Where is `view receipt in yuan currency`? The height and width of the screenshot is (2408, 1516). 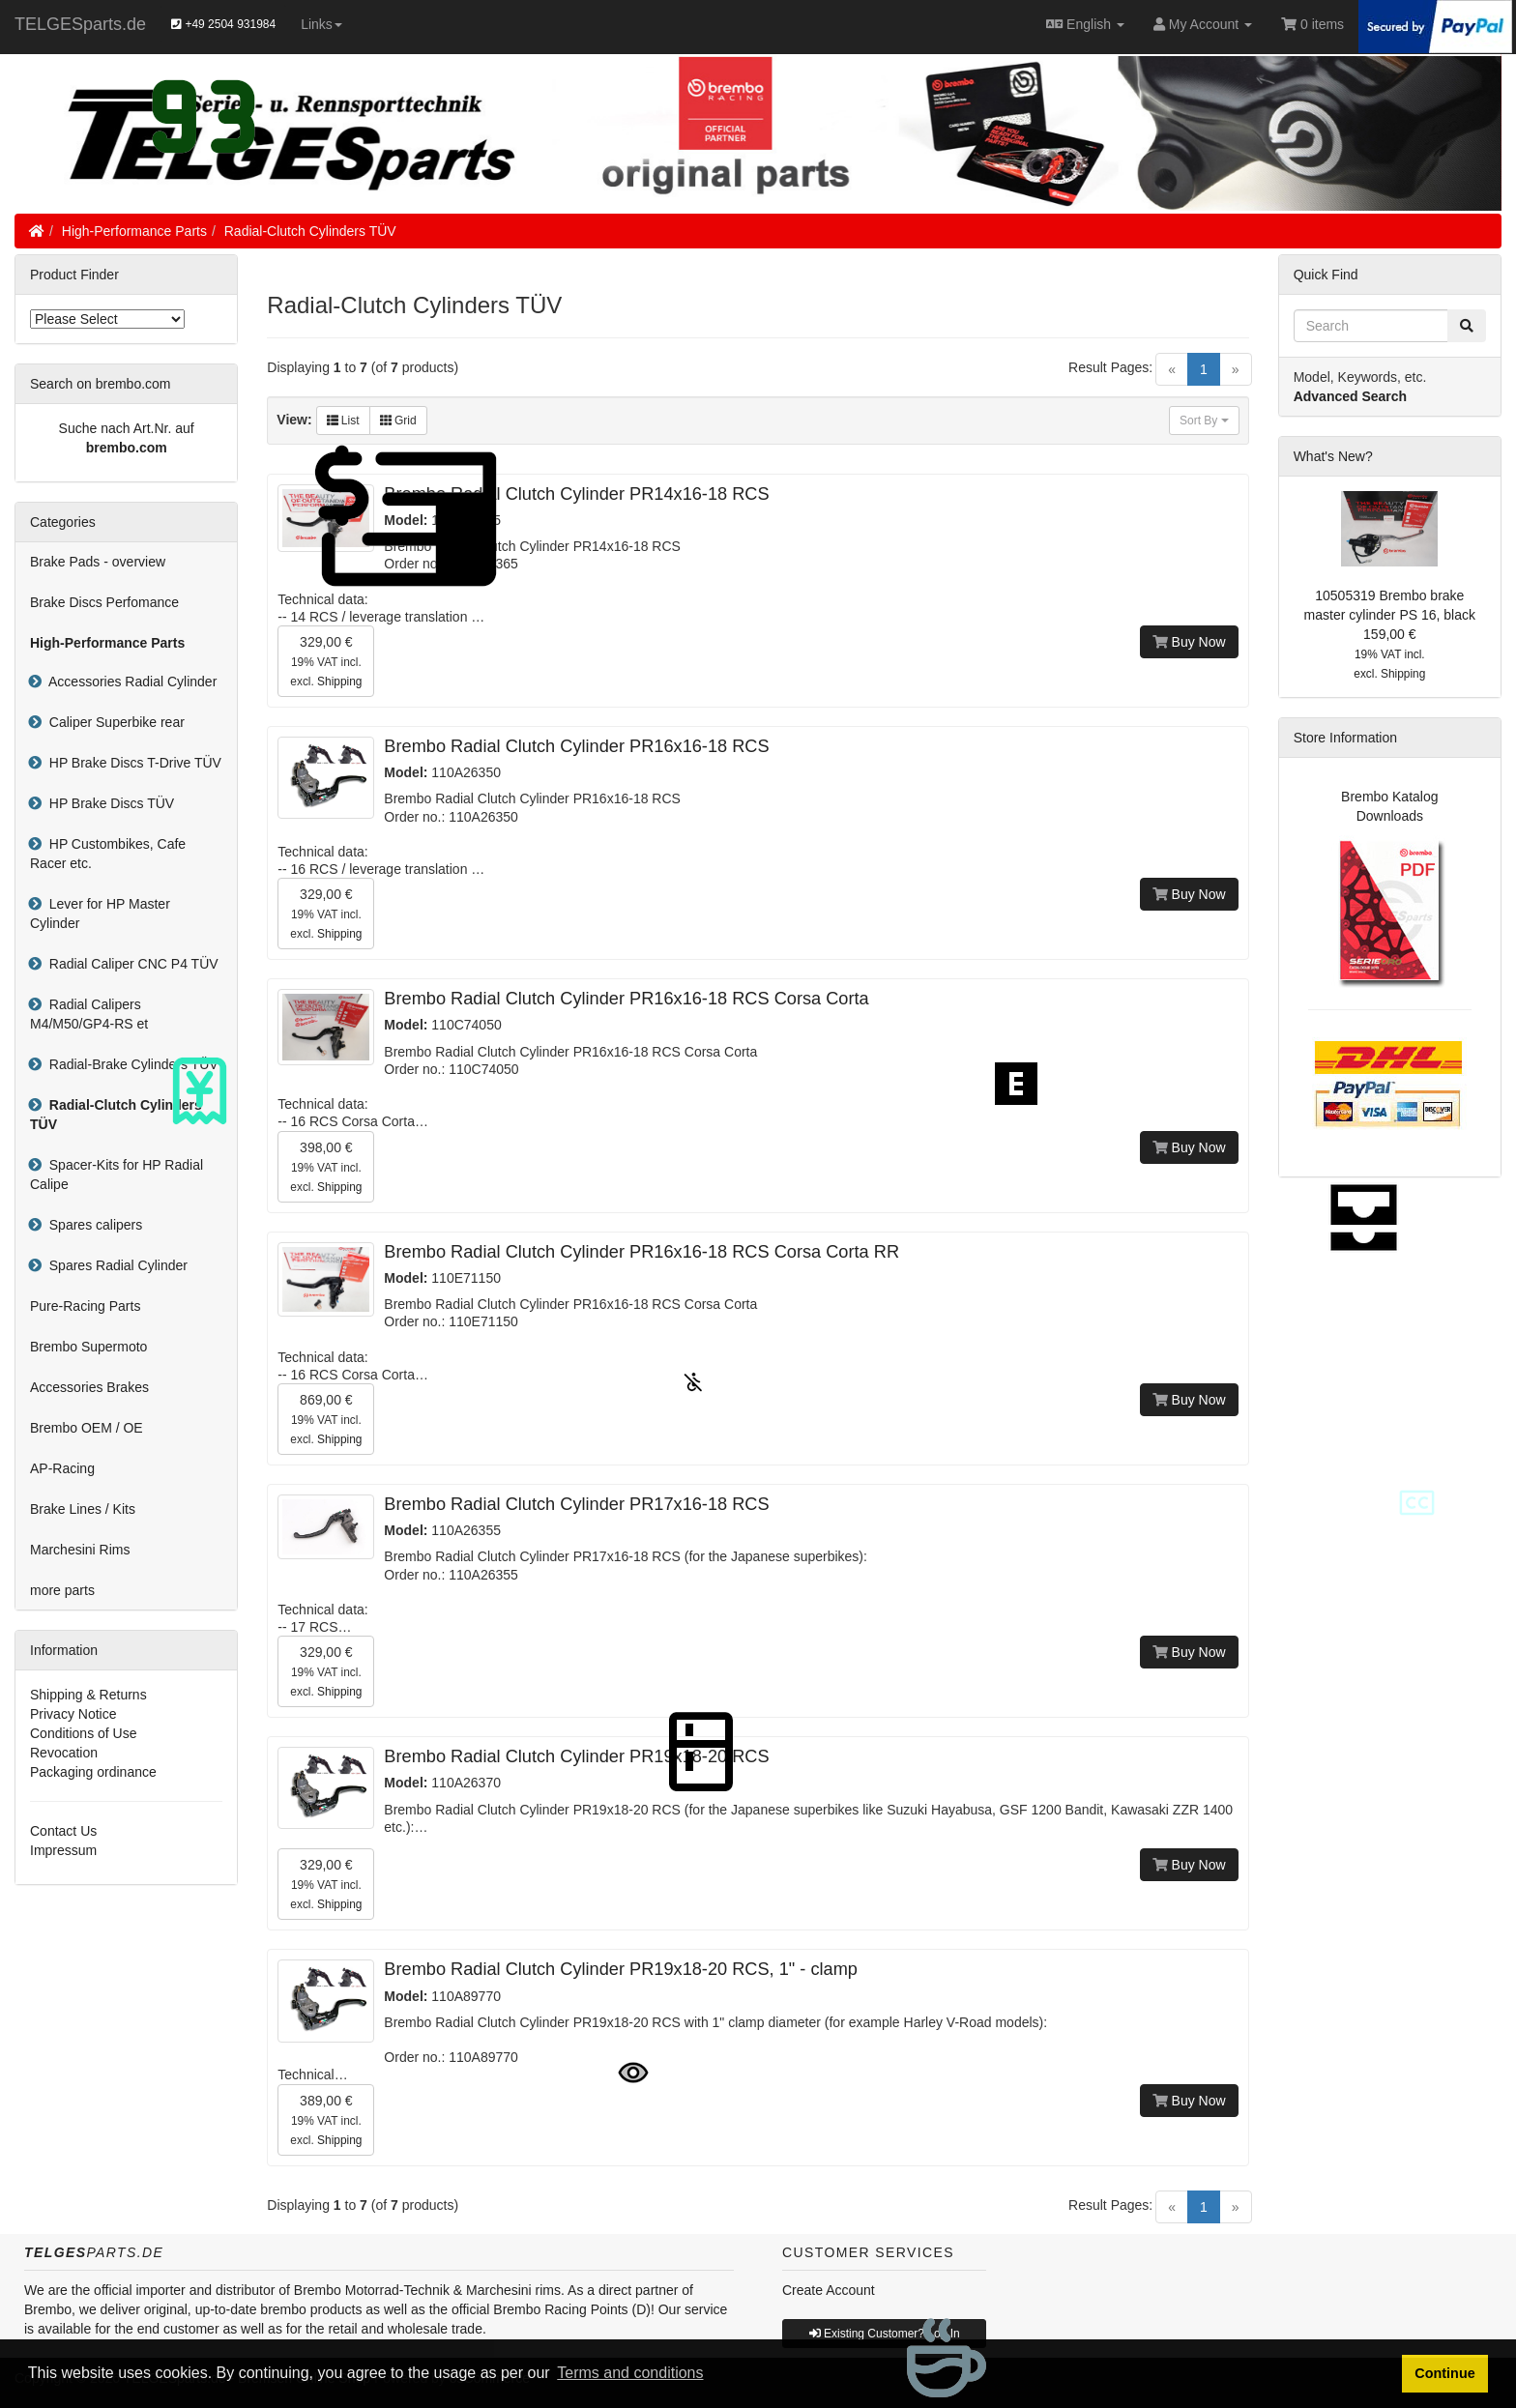 view receipt in yuan currency is located at coordinates (199, 1090).